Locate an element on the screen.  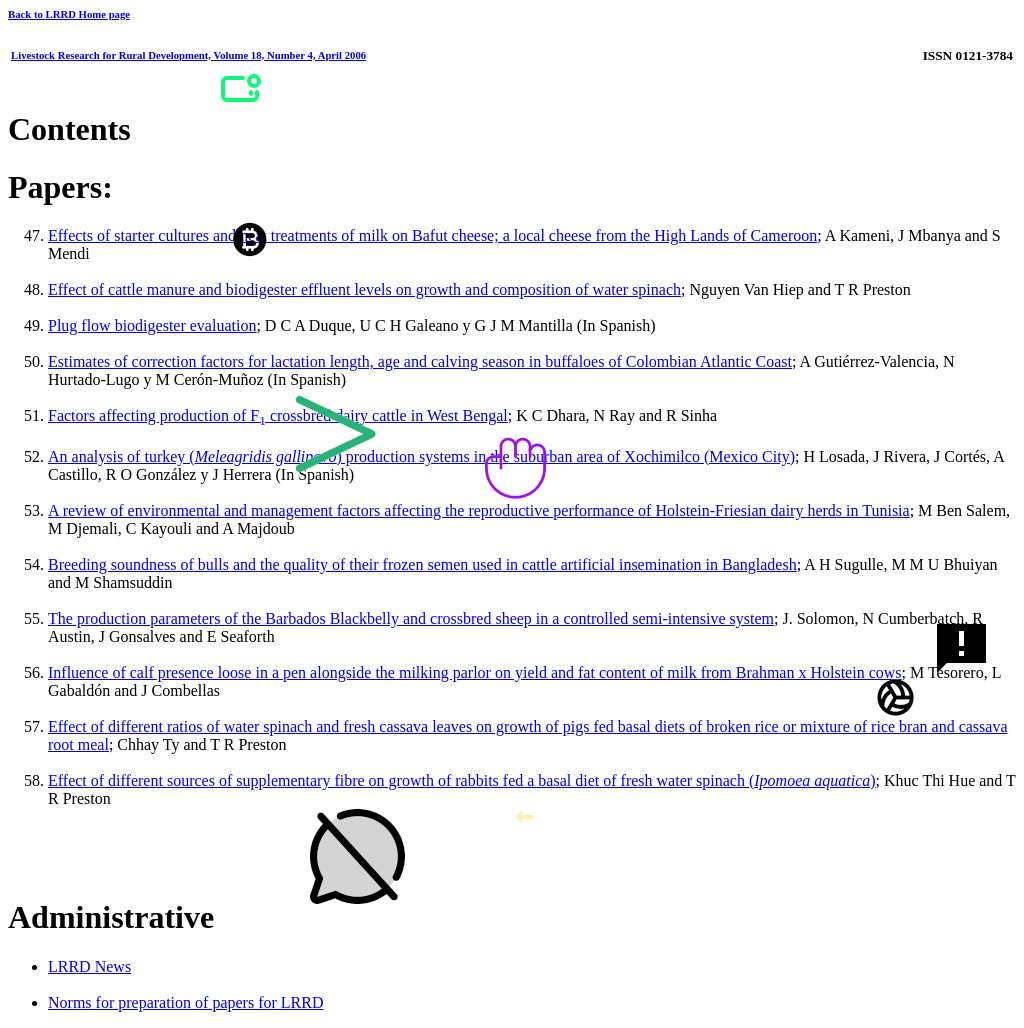
access volleyball or beach sports content is located at coordinates (895, 697).